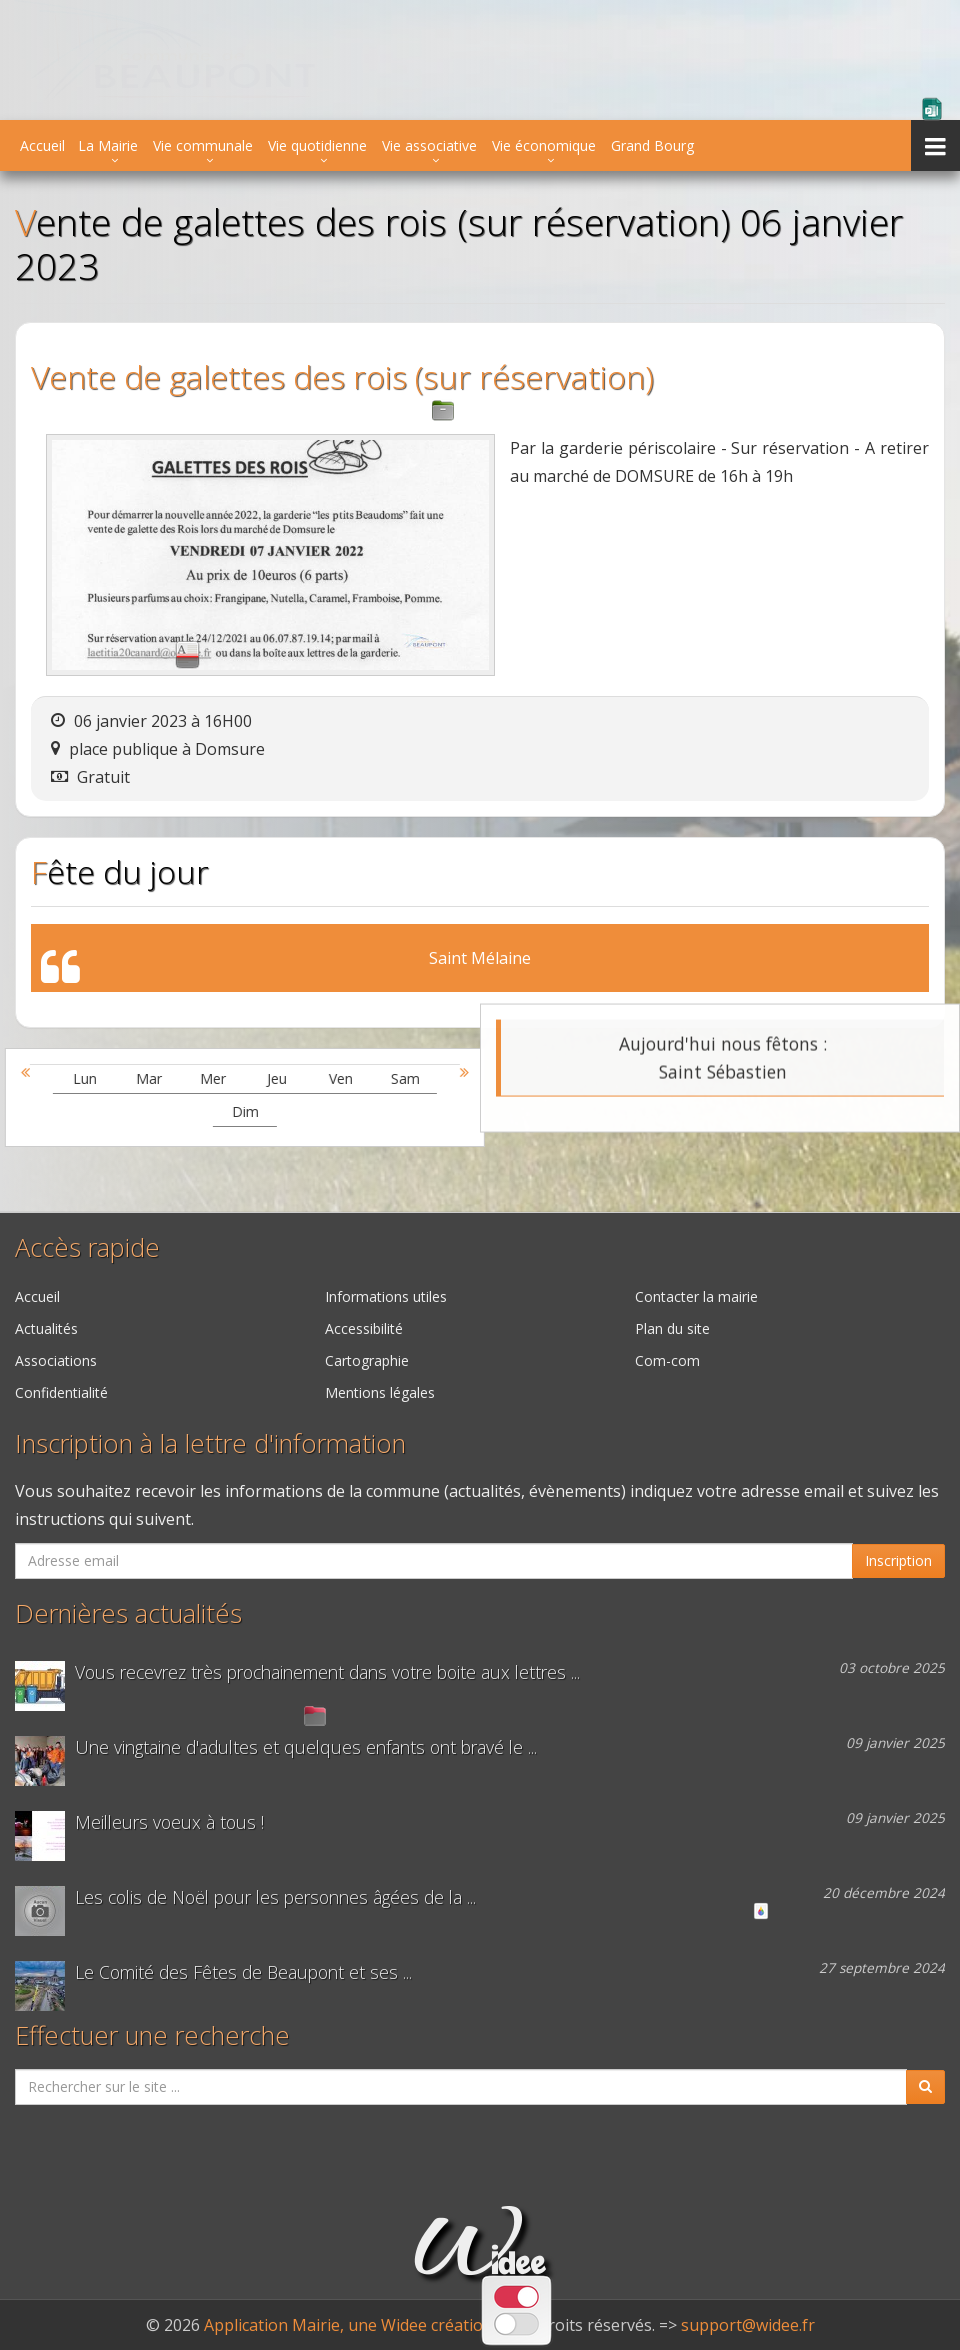  Describe the element at coordinates (516, 2310) in the screenshot. I see `open gnome tweaks to customize desktop settings` at that location.